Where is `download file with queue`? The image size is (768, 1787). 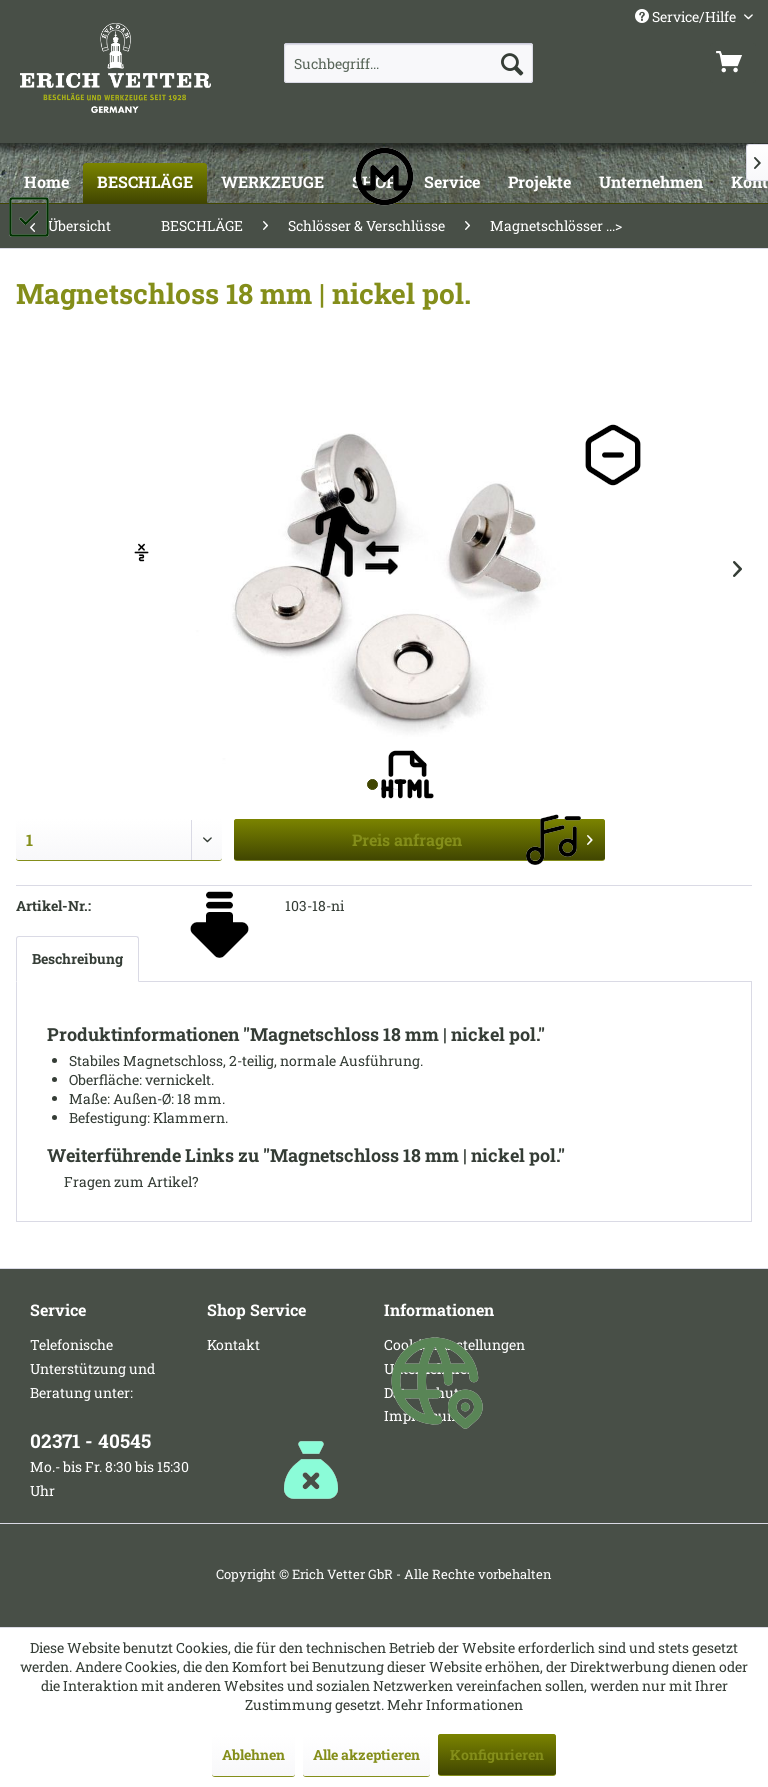 download file with queue is located at coordinates (219, 925).